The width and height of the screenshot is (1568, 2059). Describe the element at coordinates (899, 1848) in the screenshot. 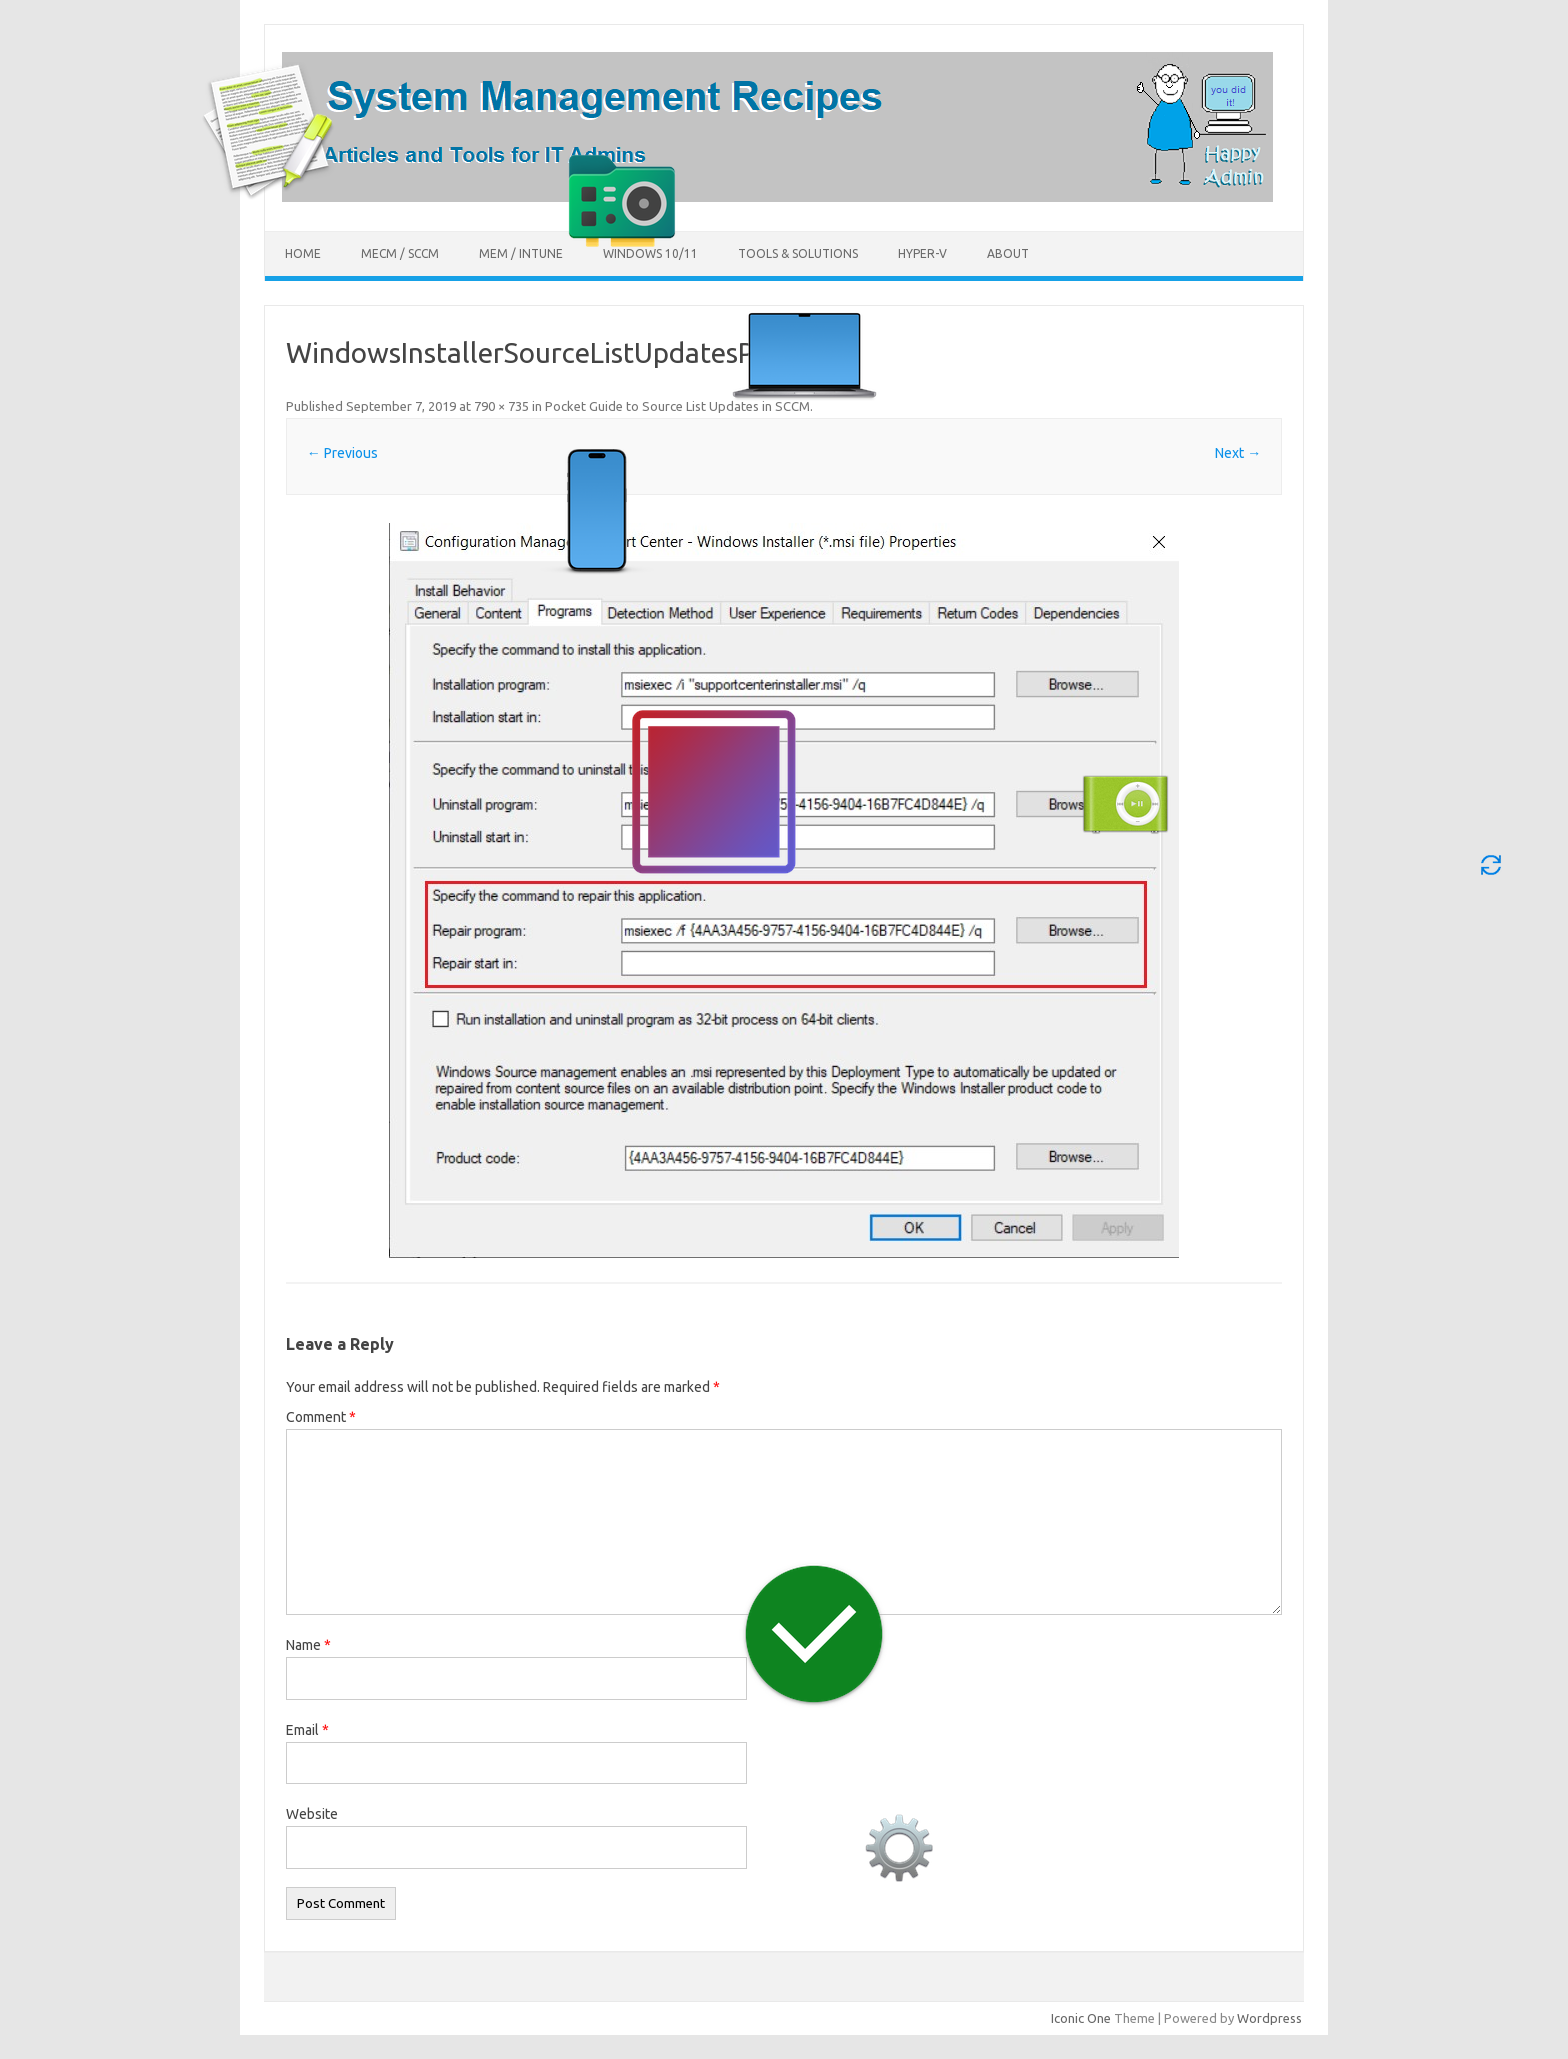

I see `access advanced settings` at that location.